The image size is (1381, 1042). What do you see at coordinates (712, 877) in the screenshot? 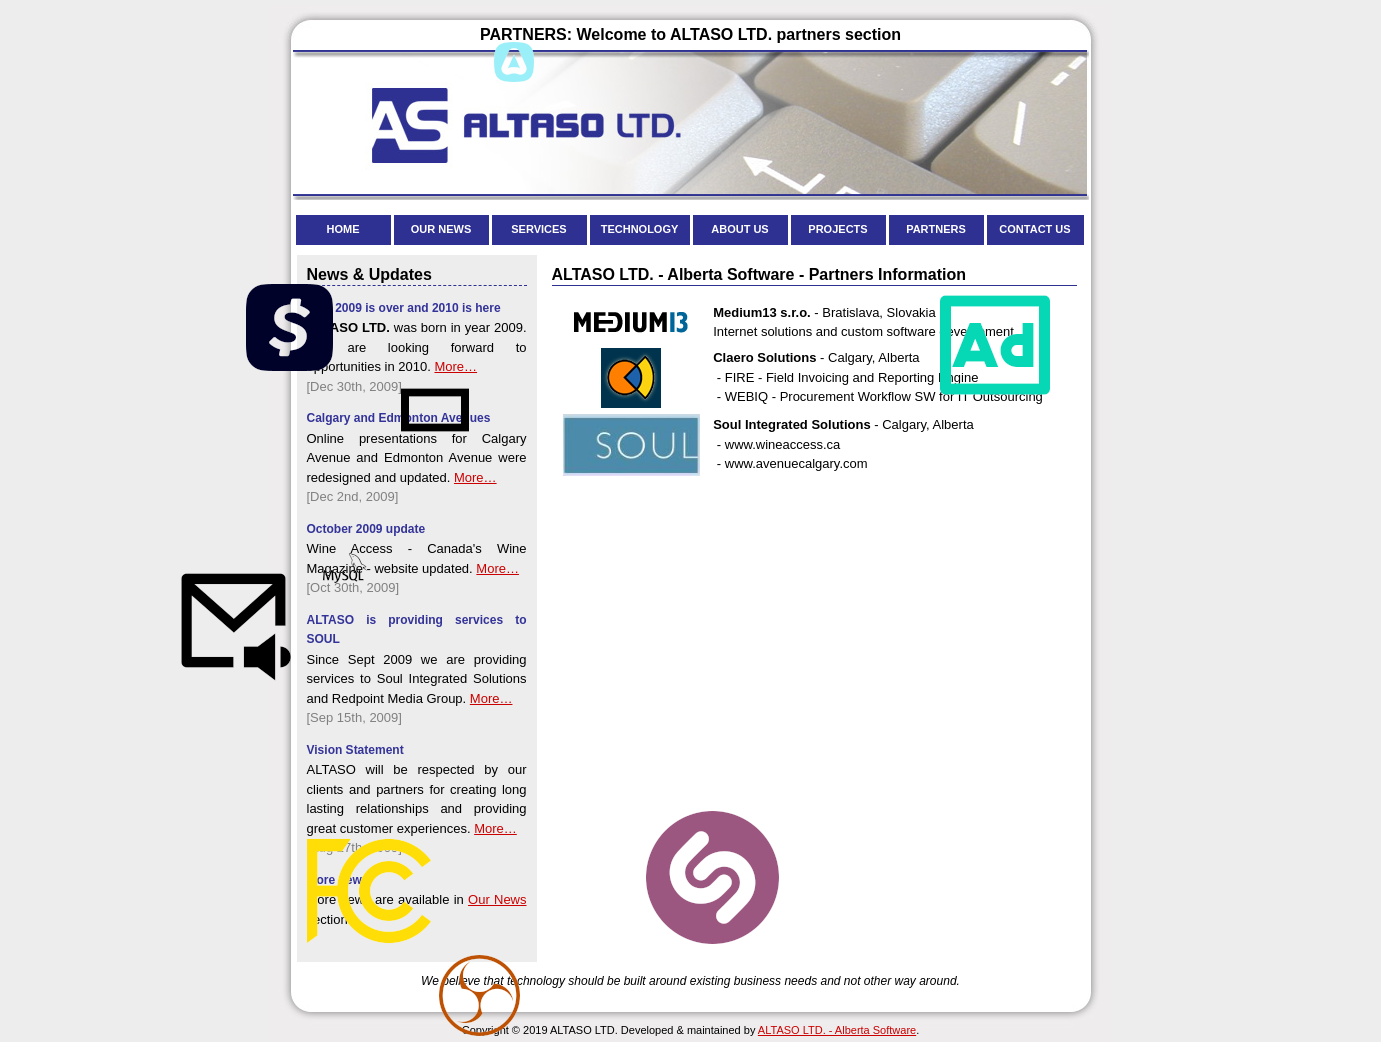
I see `open Shazam to identify a song` at bounding box center [712, 877].